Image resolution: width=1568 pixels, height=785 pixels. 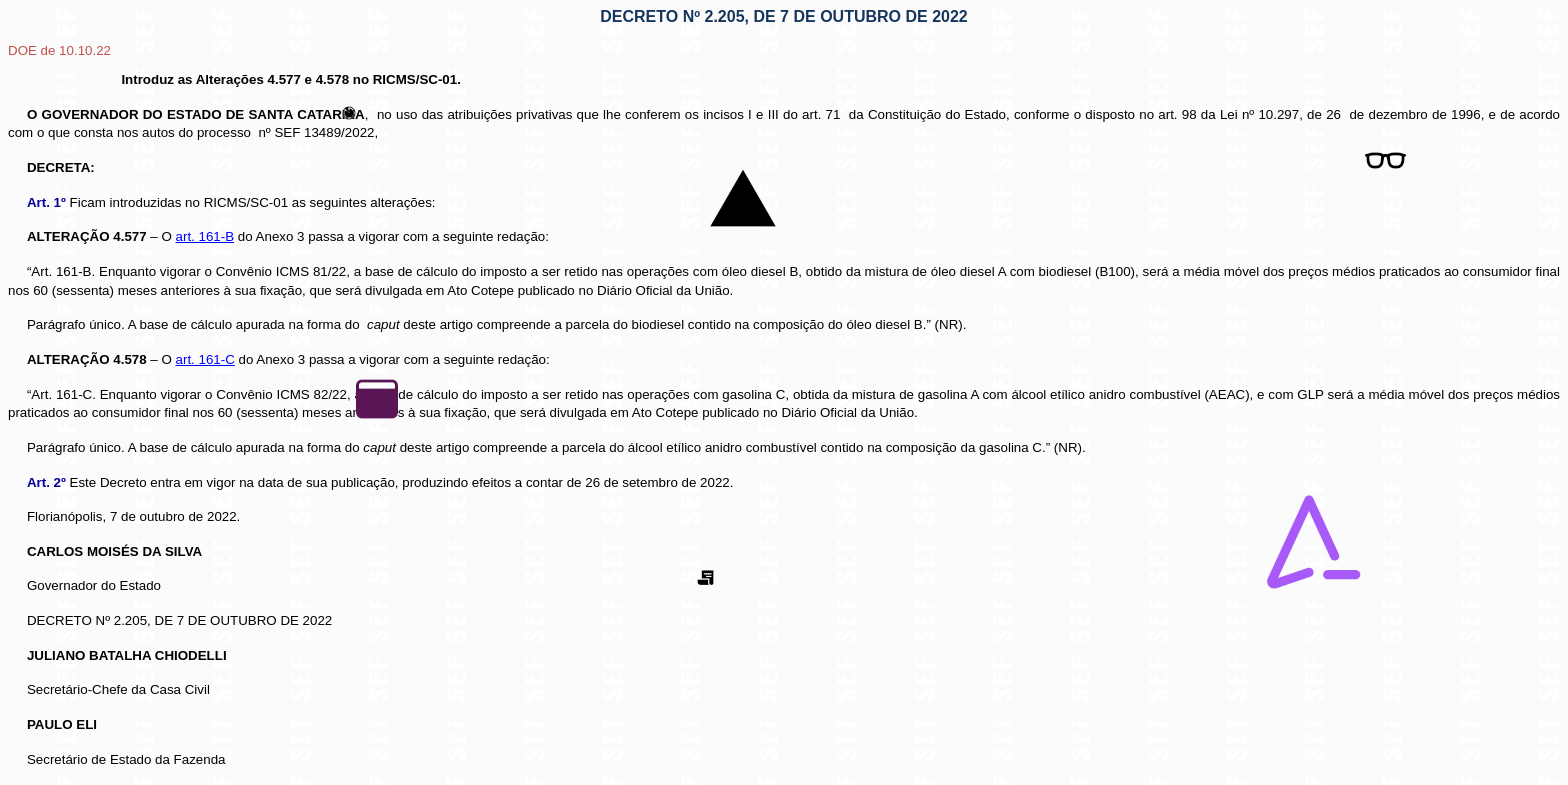 I want to click on open browser or web view, so click(x=377, y=399).